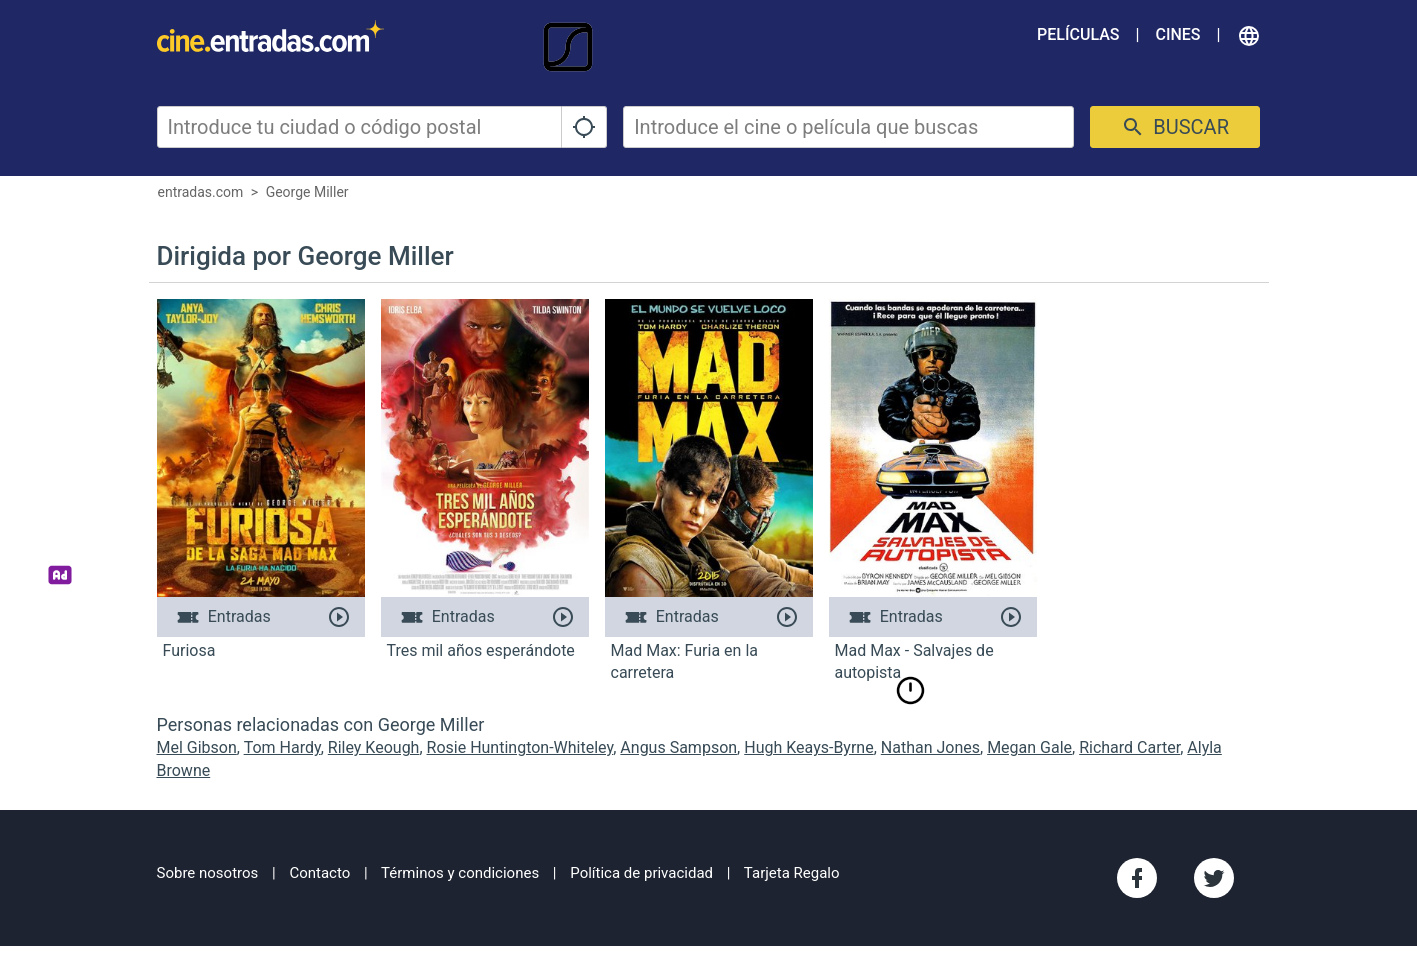 This screenshot has height=969, width=1417. Describe the element at coordinates (910, 690) in the screenshot. I see `view current time or check the clock` at that location.